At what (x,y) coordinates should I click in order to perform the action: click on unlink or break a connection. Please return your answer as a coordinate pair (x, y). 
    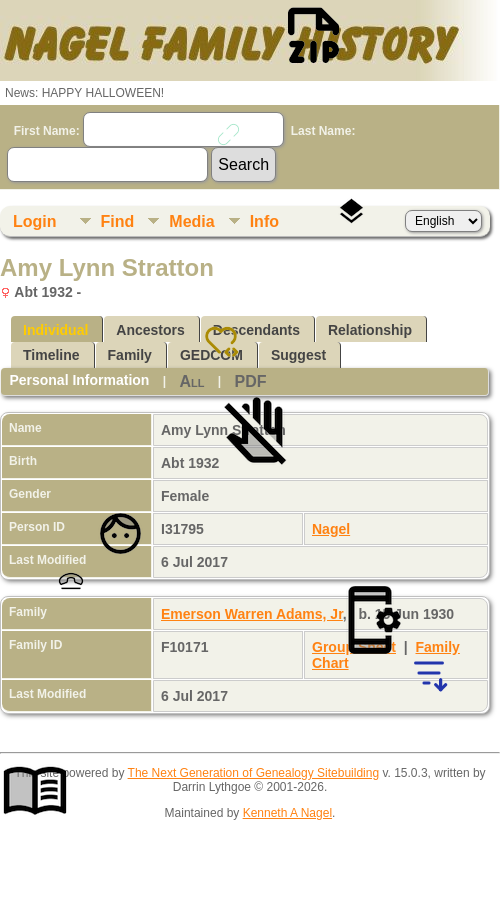
    Looking at the image, I should click on (228, 134).